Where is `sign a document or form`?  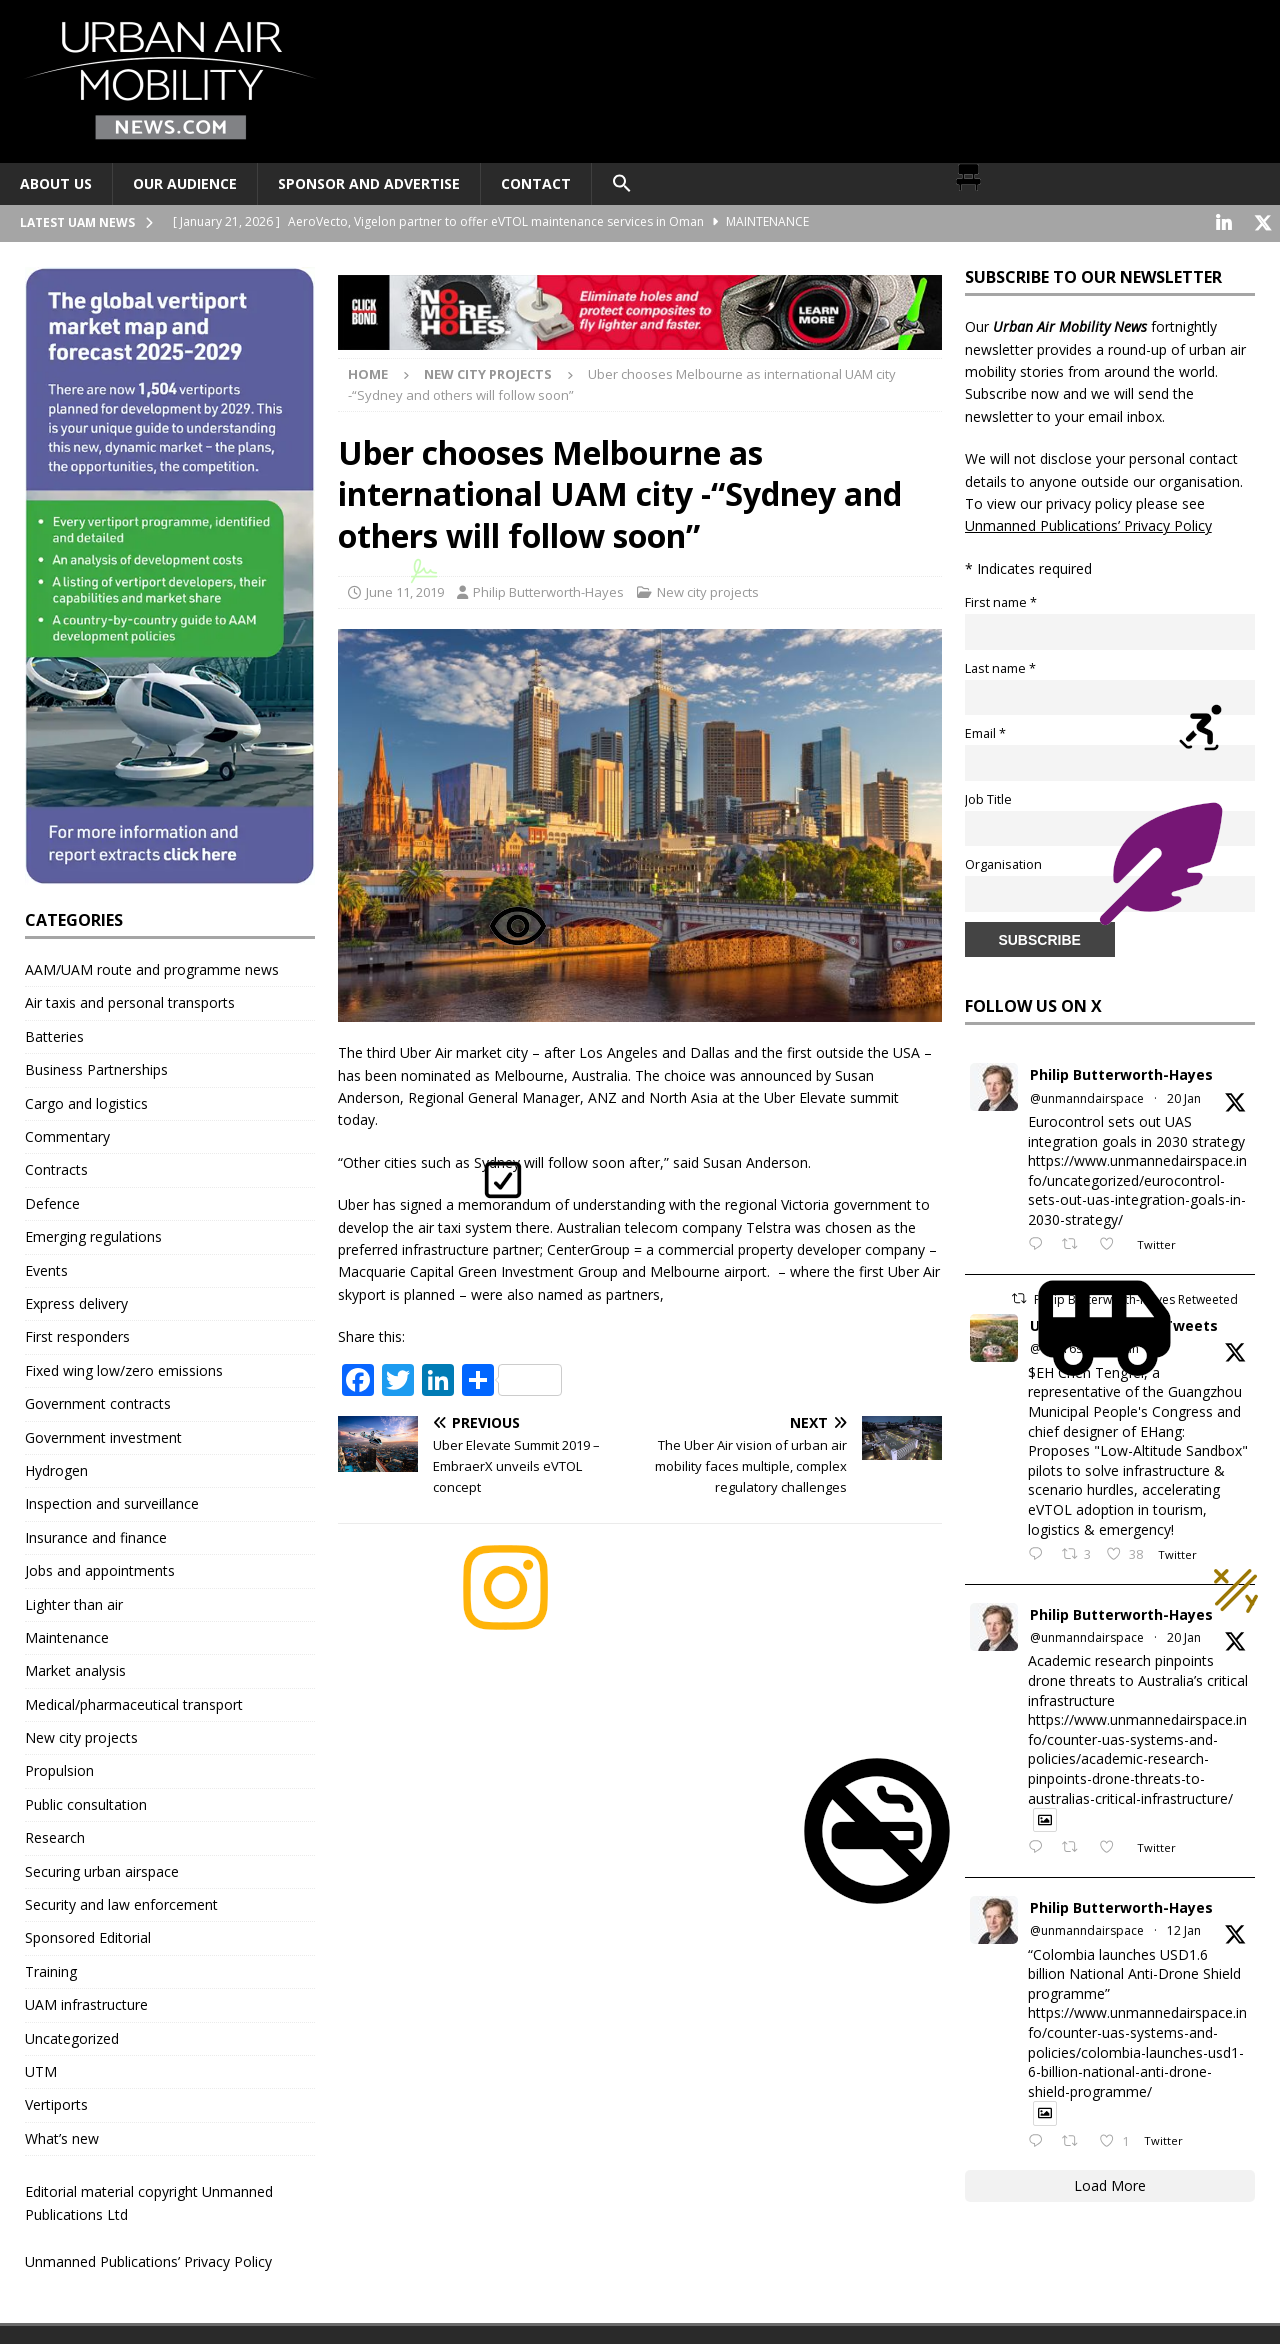
sign a document or form is located at coordinates (424, 571).